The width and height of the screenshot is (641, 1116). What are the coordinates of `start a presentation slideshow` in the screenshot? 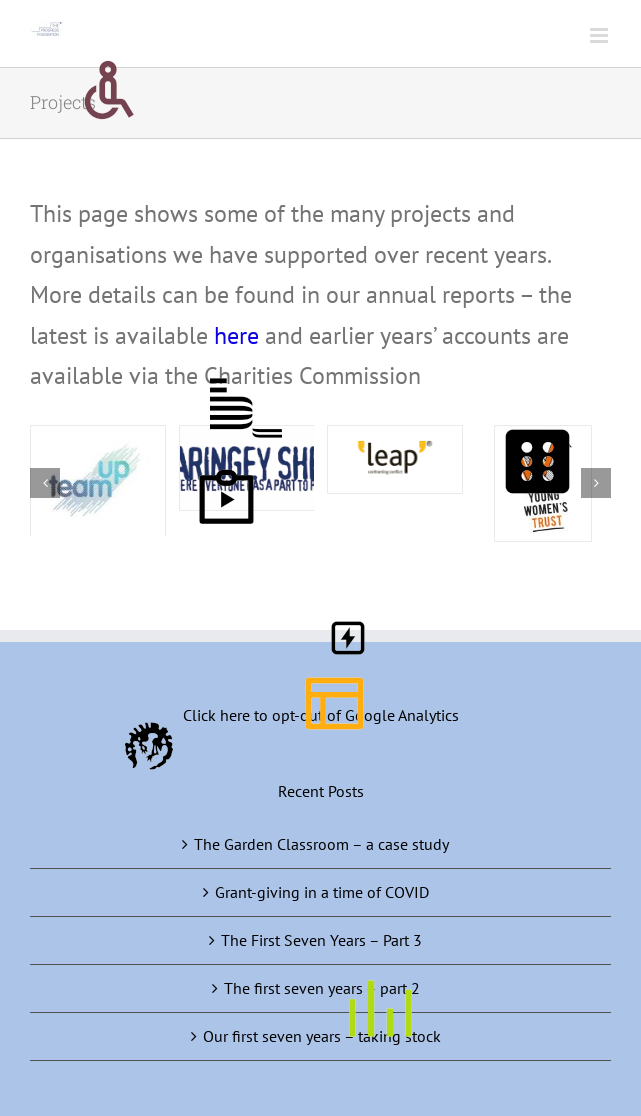 It's located at (226, 499).